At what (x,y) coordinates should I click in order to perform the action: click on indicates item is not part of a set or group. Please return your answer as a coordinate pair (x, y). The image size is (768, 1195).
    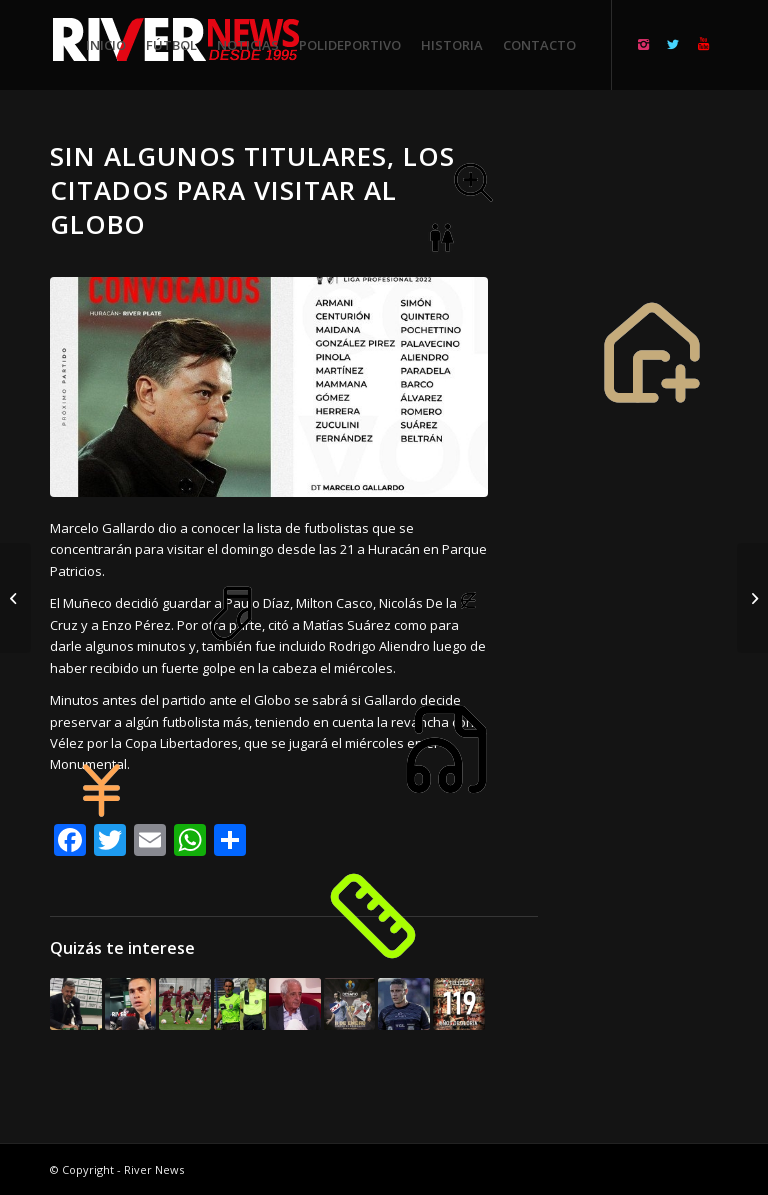
    Looking at the image, I should click on (468, 600).